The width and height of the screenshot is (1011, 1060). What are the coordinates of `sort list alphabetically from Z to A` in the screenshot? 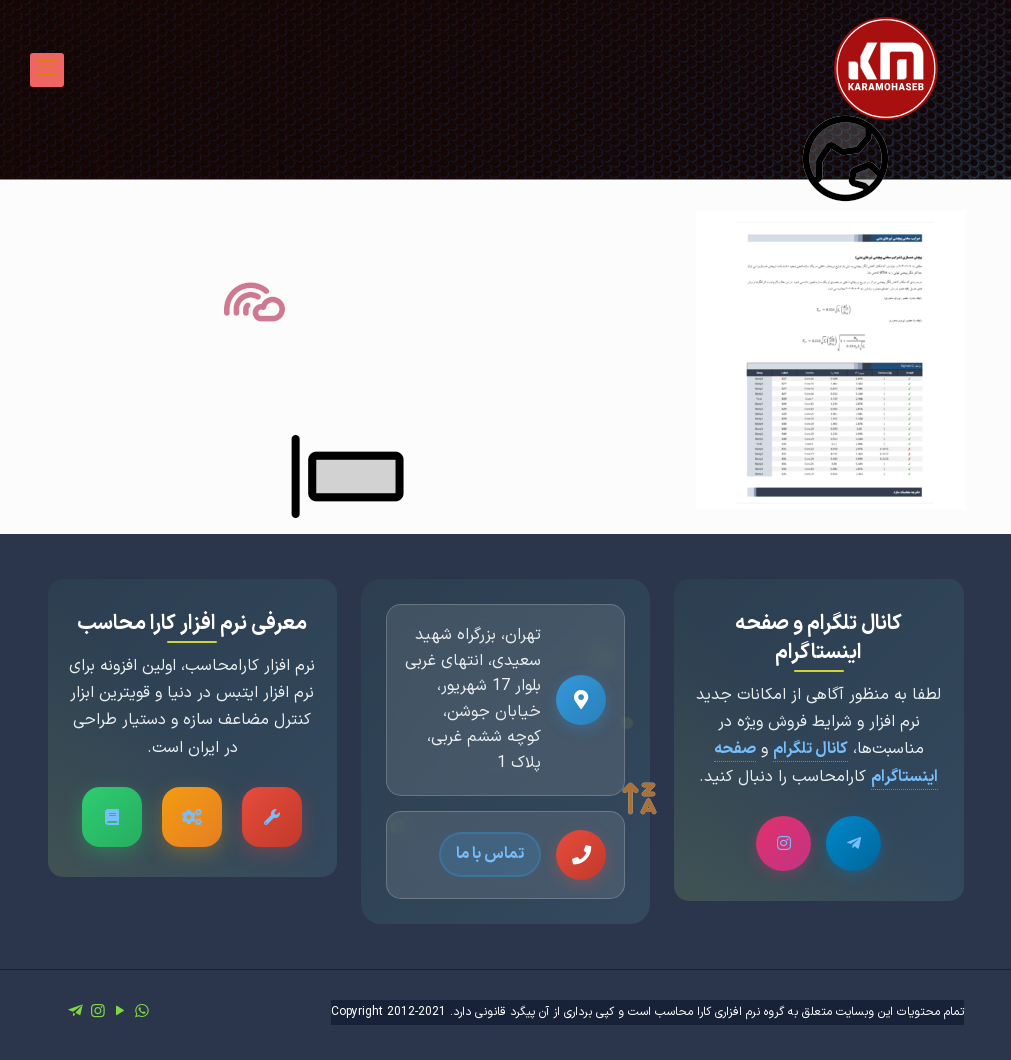 It's located at (639, 798).